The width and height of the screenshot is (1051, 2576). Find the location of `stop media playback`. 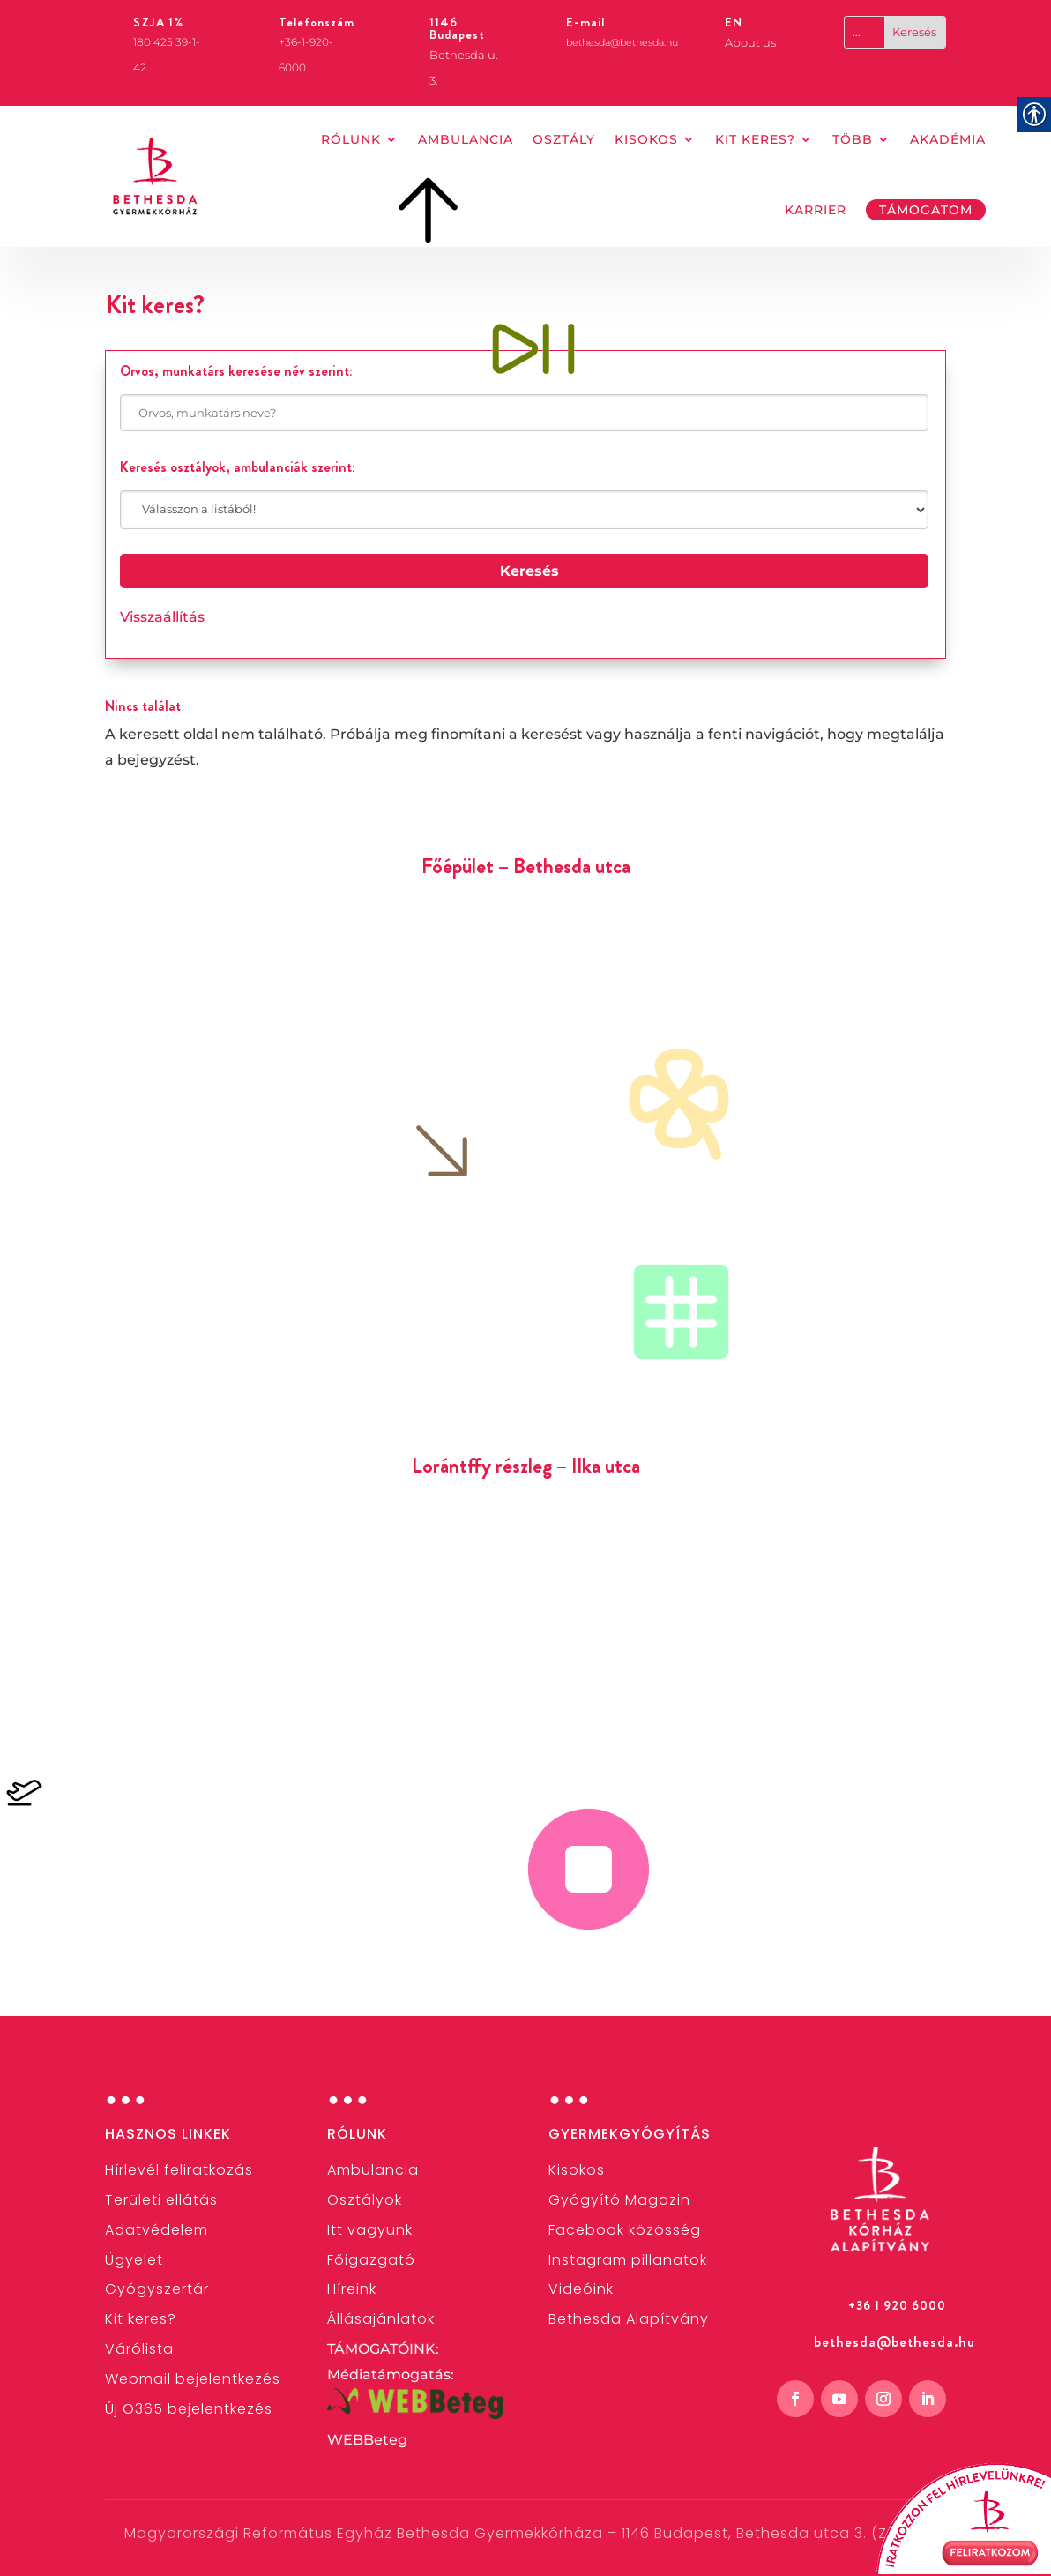

stop media playback is located at coordinates (588, 1869).